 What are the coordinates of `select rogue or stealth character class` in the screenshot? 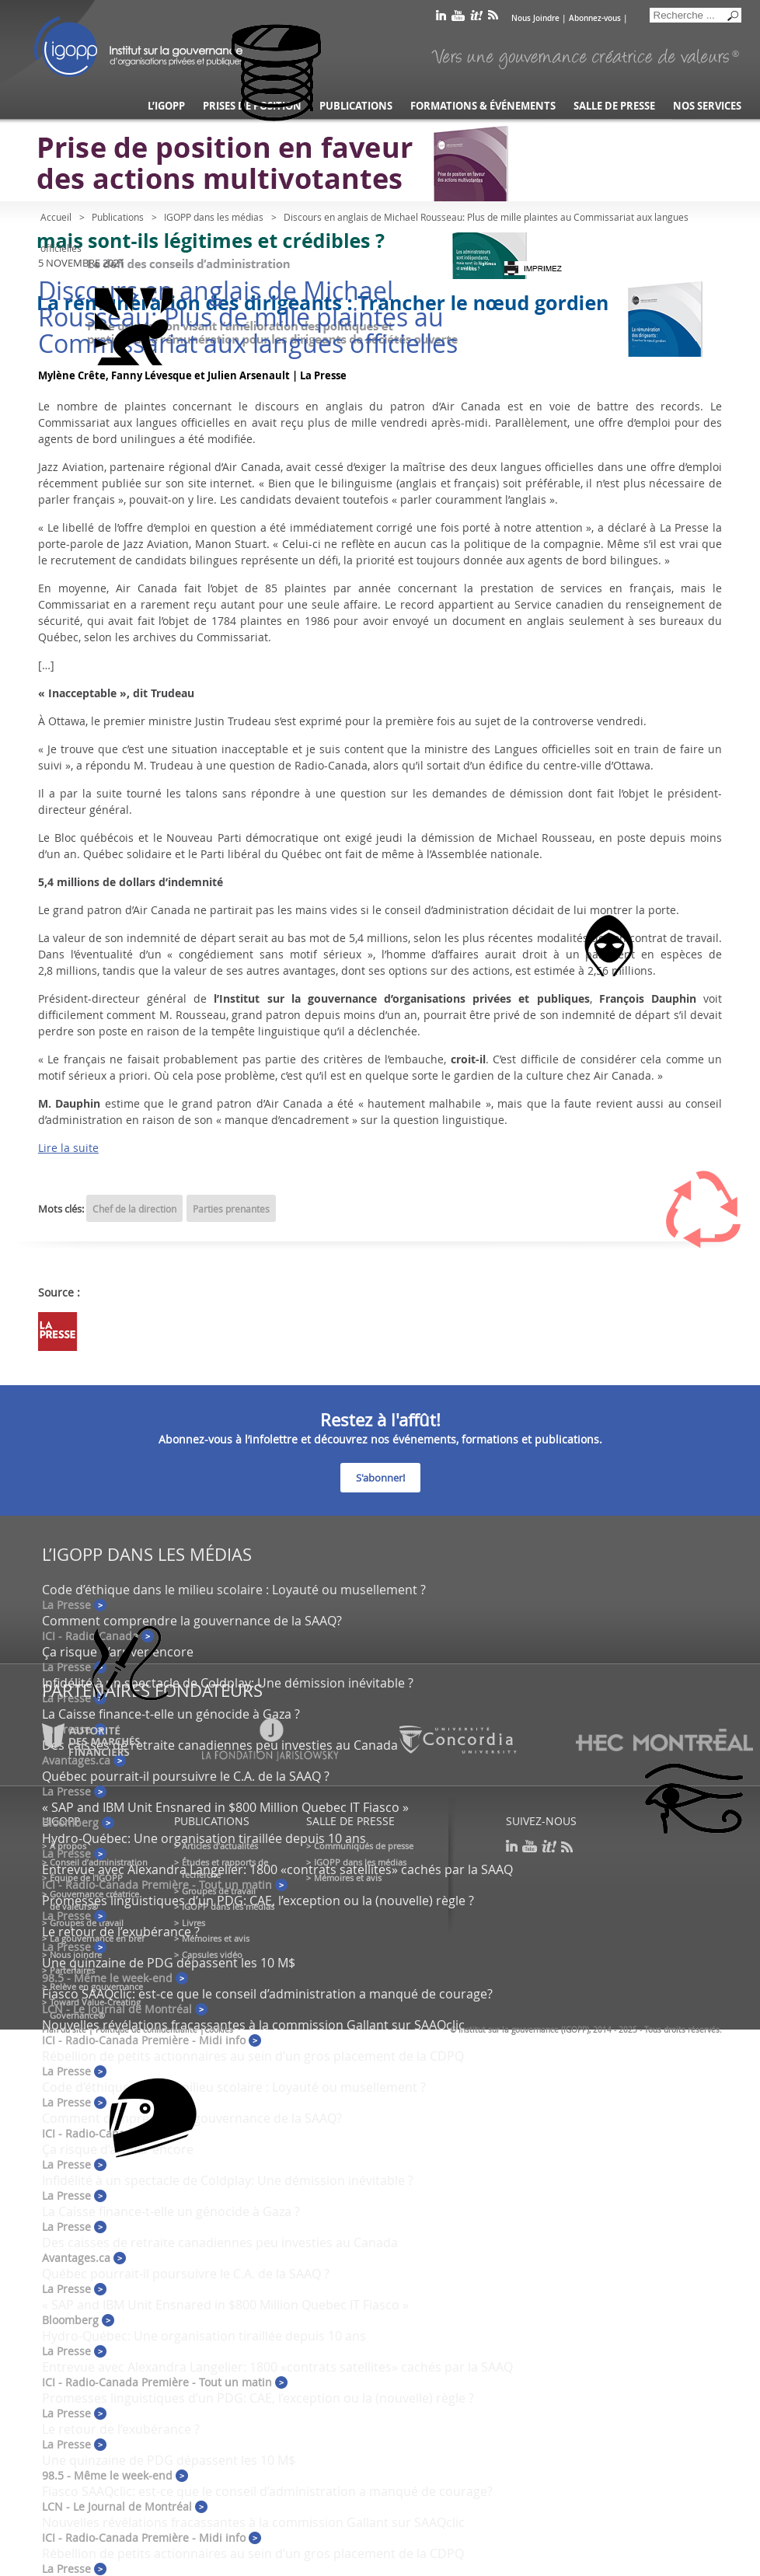 It's located at (608, 945).